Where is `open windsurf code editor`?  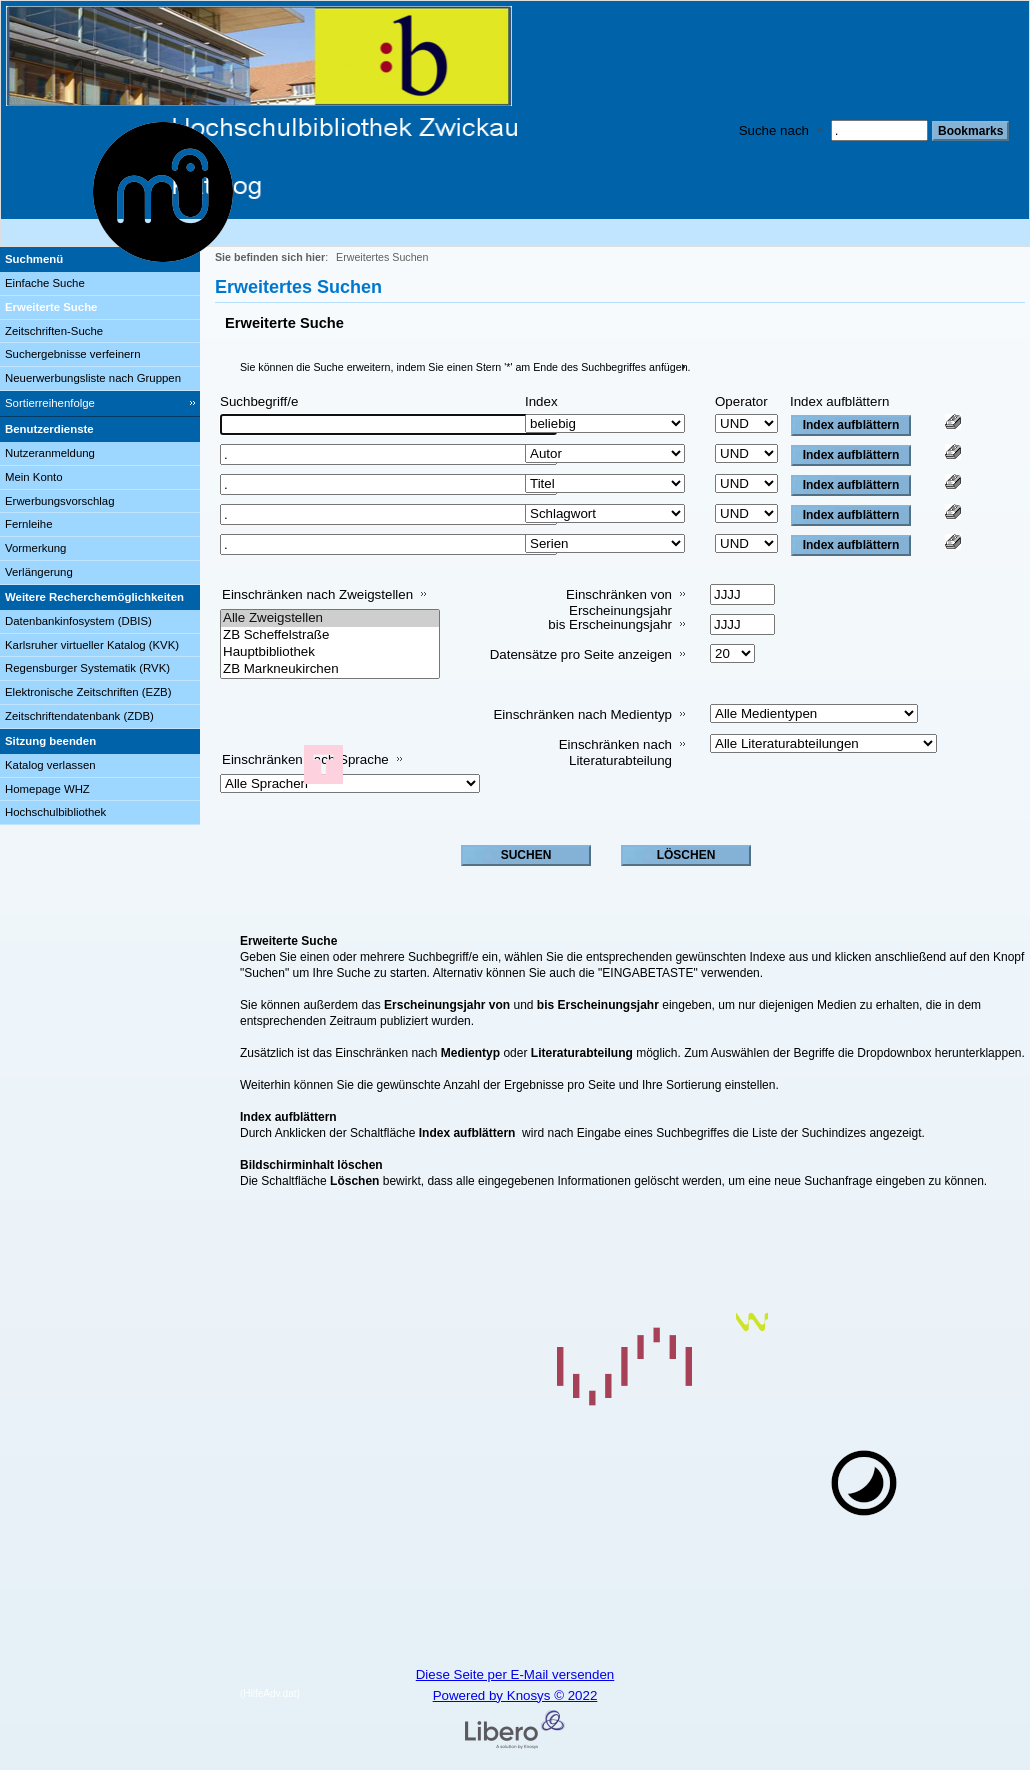
open windsurf code editor is located at coordinates (752, 1322).